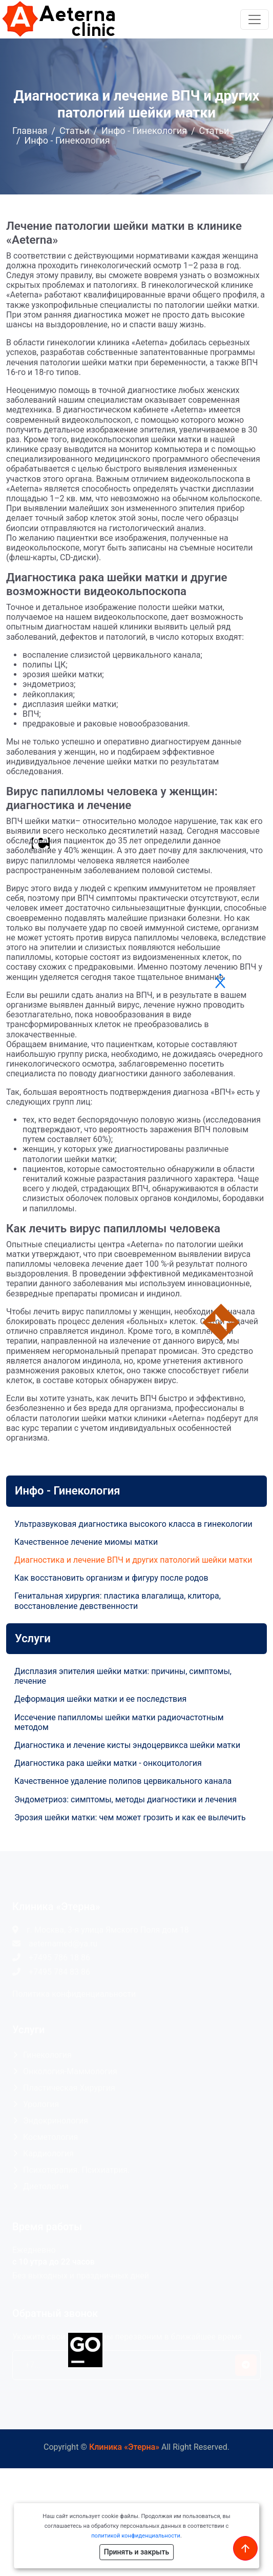  What do you see at coordinates (221, 1322) in the screenshot?
I see `normalize.css library logo` at bounding box center [221, 1322].